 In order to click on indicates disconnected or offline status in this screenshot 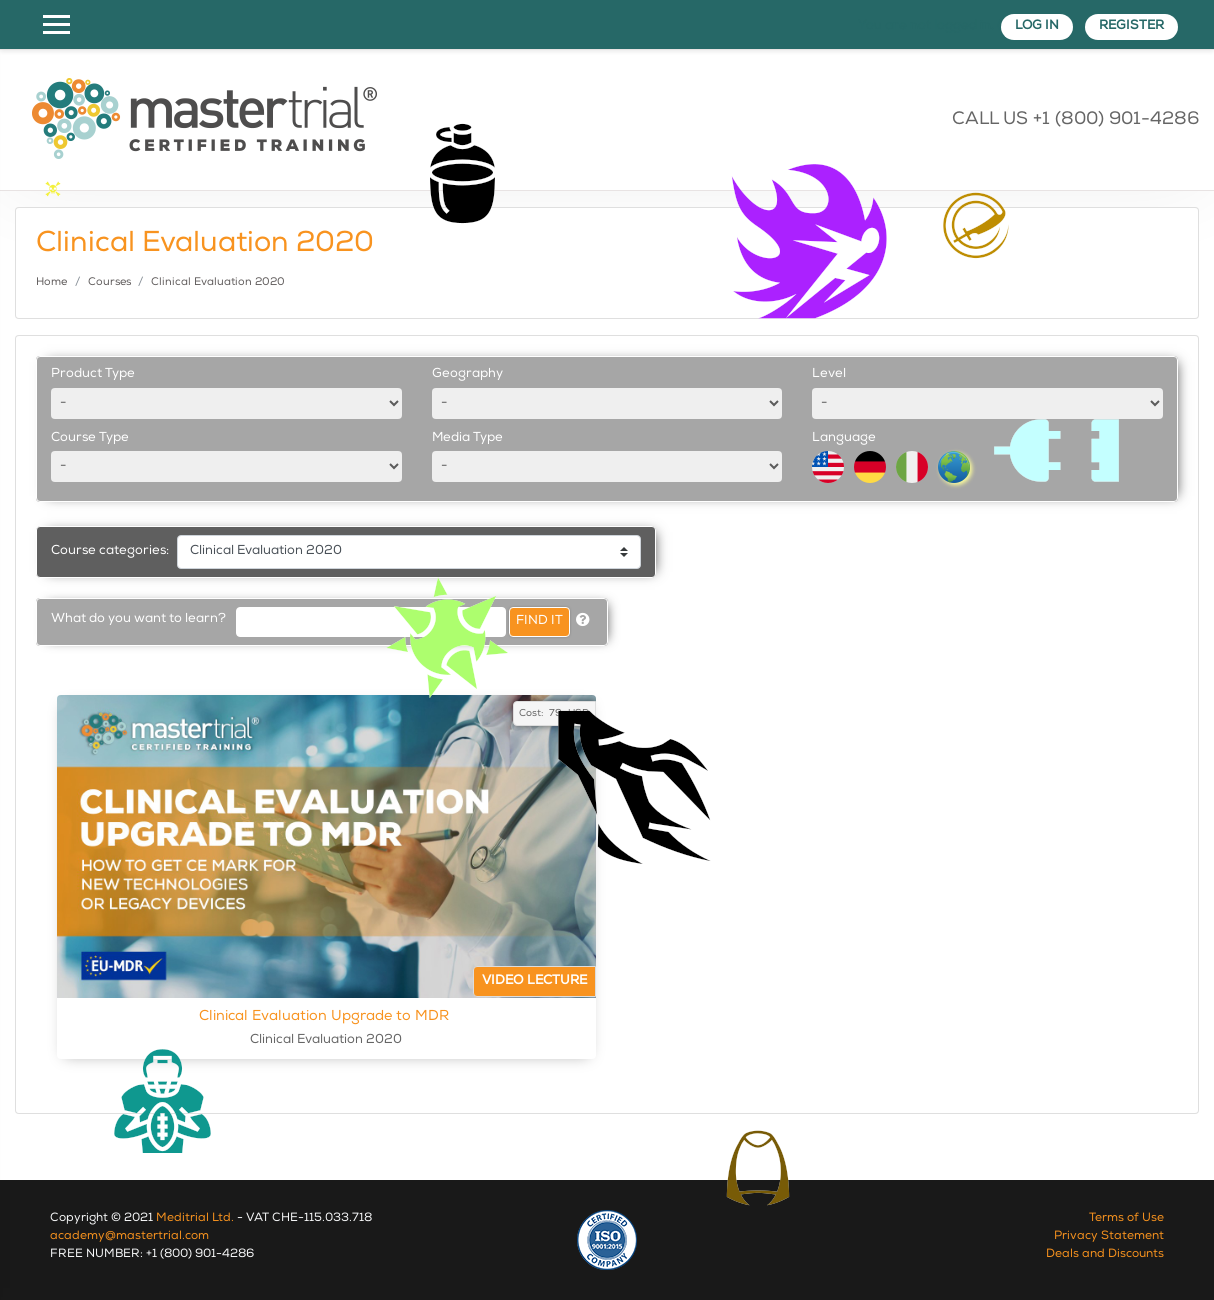, I will do `click(1056, 450)`.